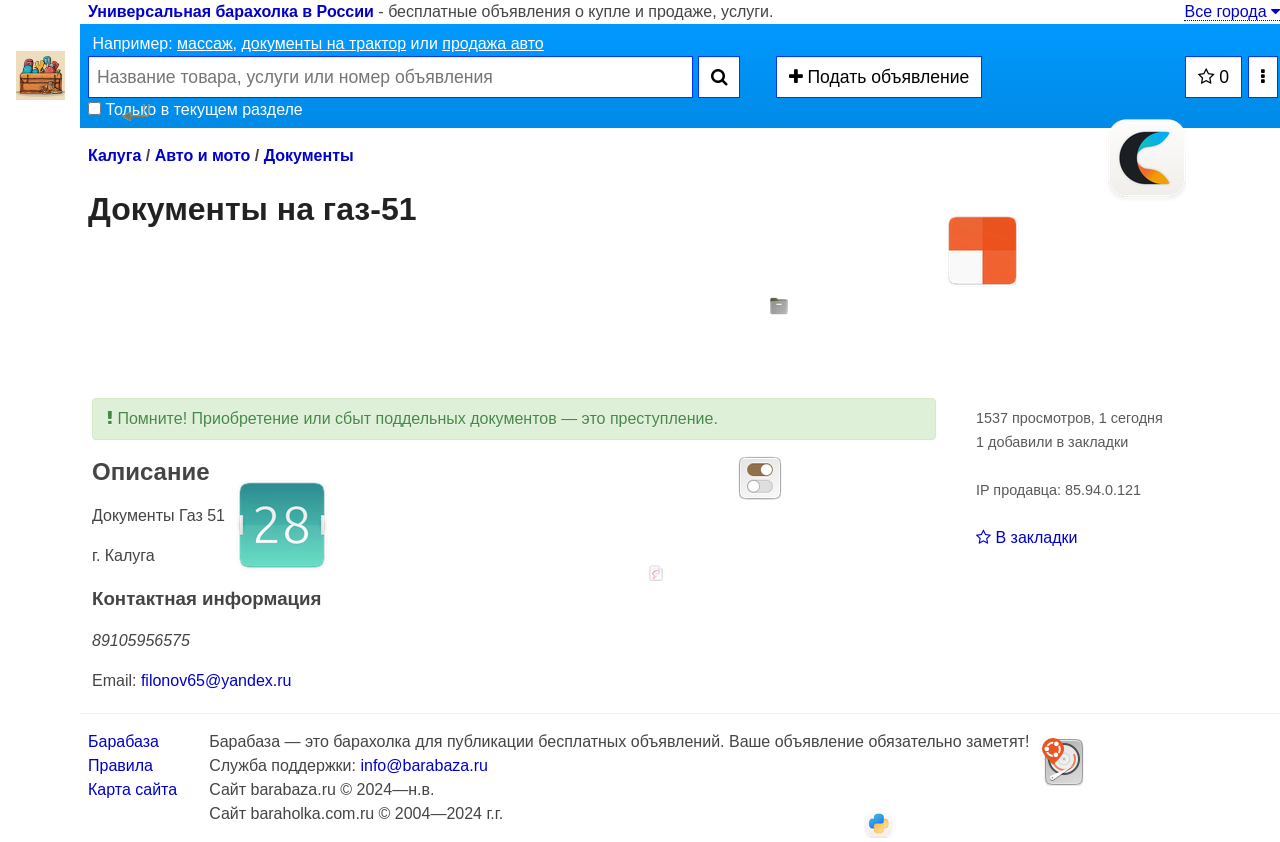  What do you see at coordinates (760, 478) in the screenshot?
I see `open gnome tweaks to customize system settings` at bounding box center [760, 478].